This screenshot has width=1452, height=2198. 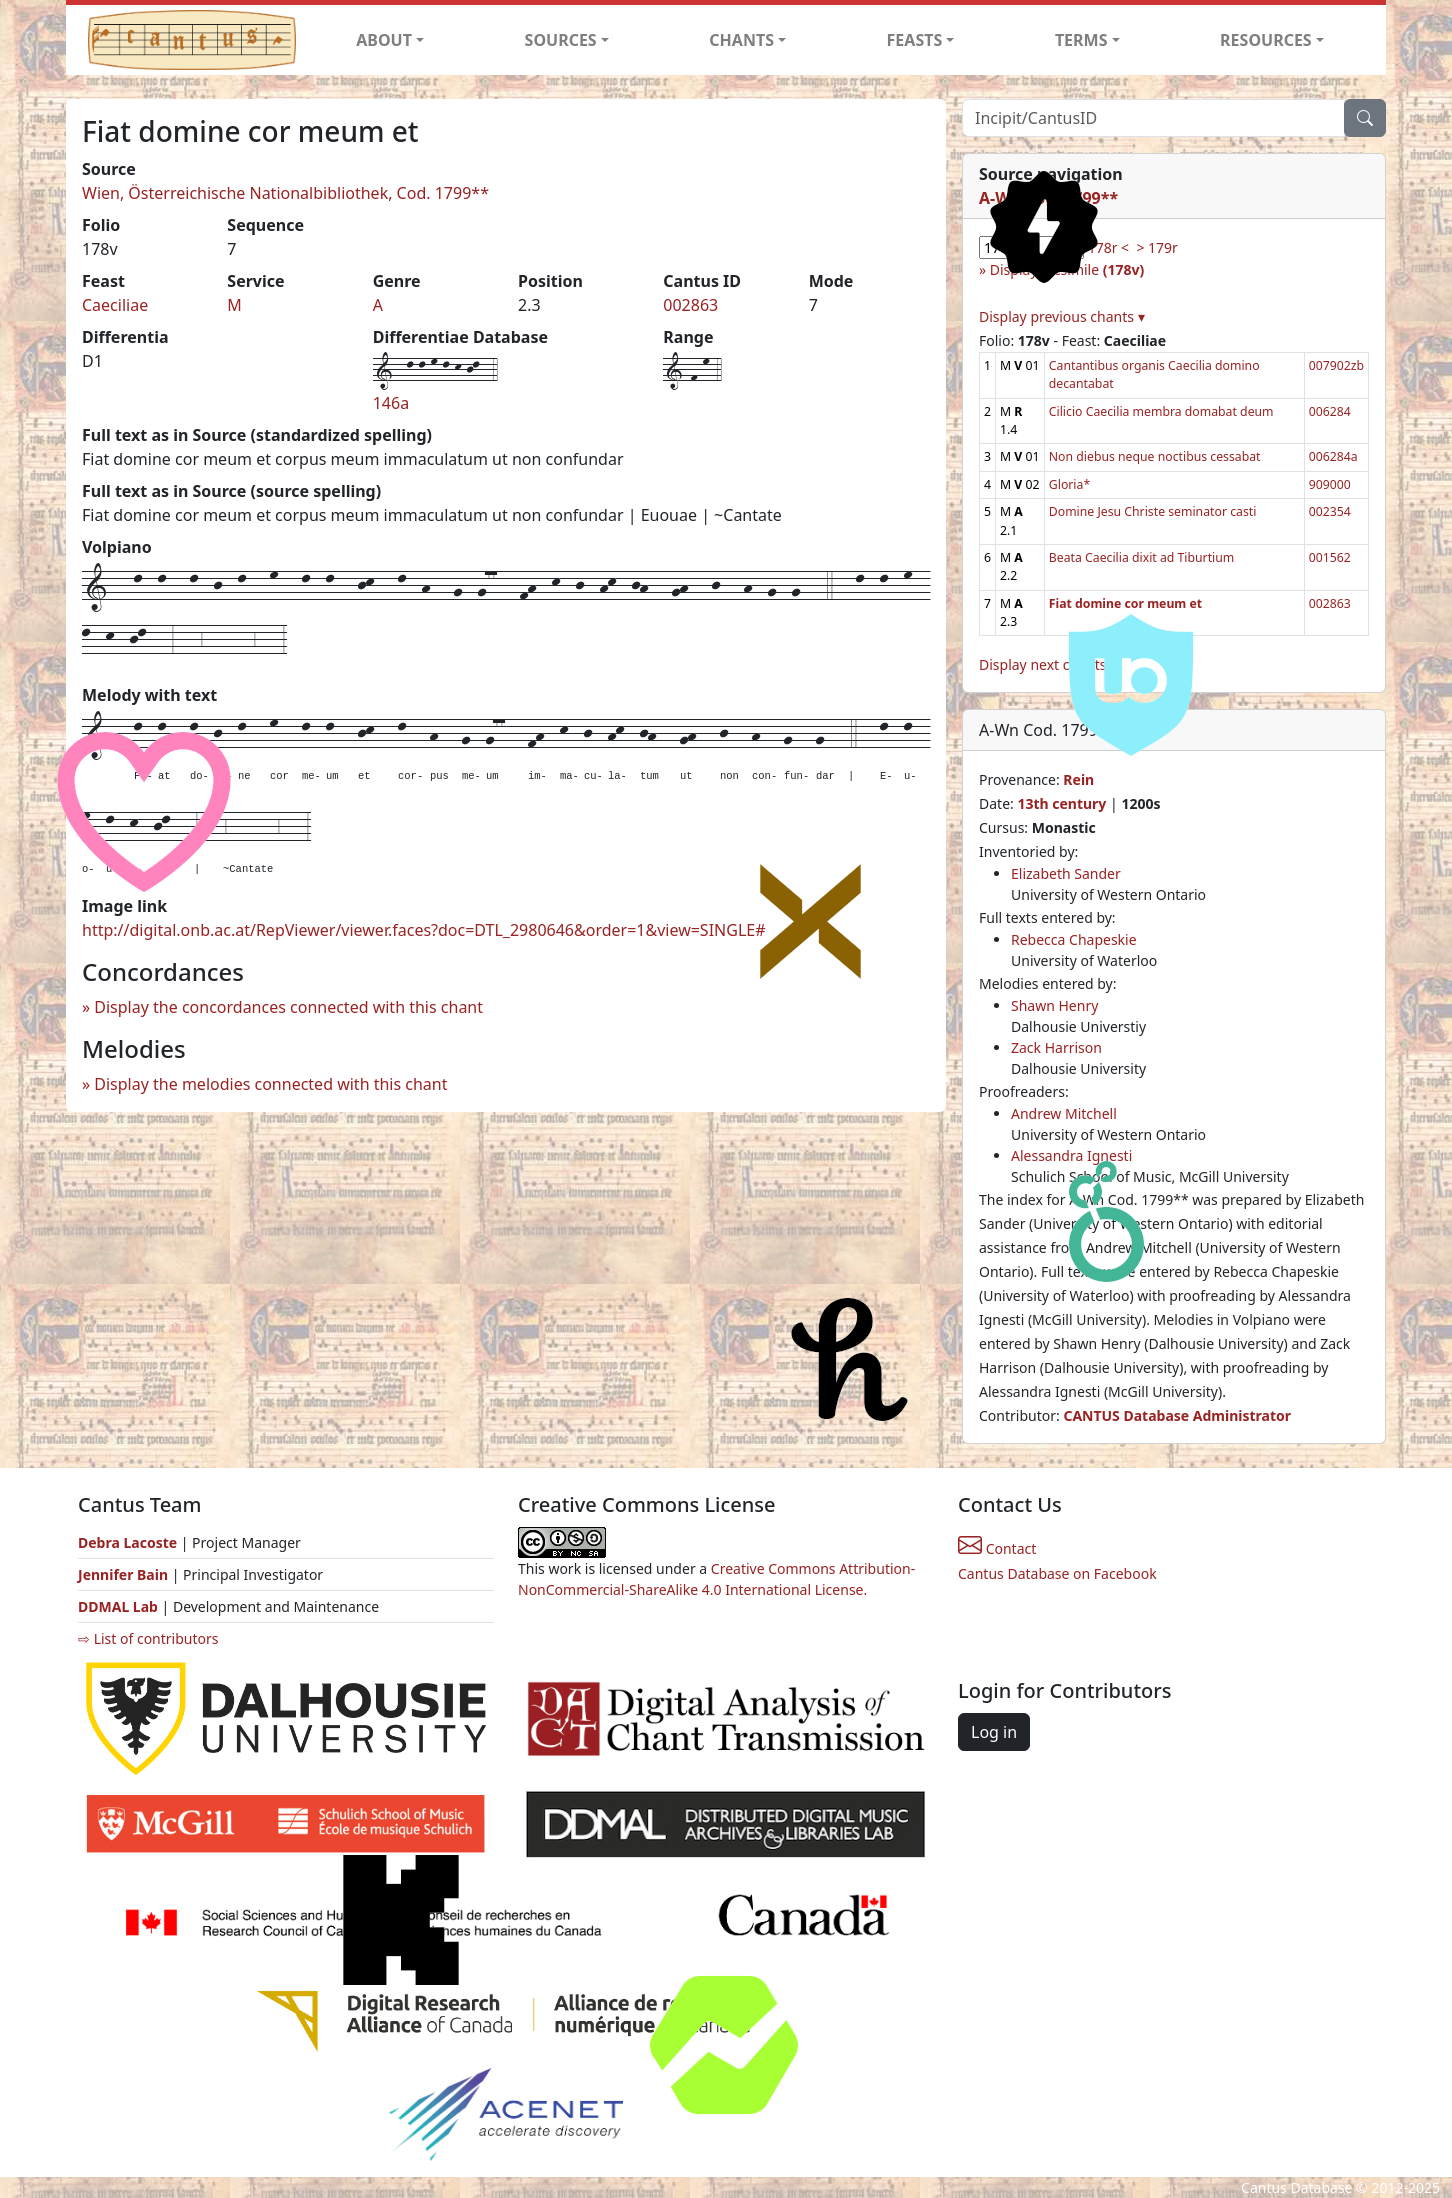 What do you see at coordinates (810, 921) in the screenshot?
I see `open the StockX app` at bounding box center [810, 921].